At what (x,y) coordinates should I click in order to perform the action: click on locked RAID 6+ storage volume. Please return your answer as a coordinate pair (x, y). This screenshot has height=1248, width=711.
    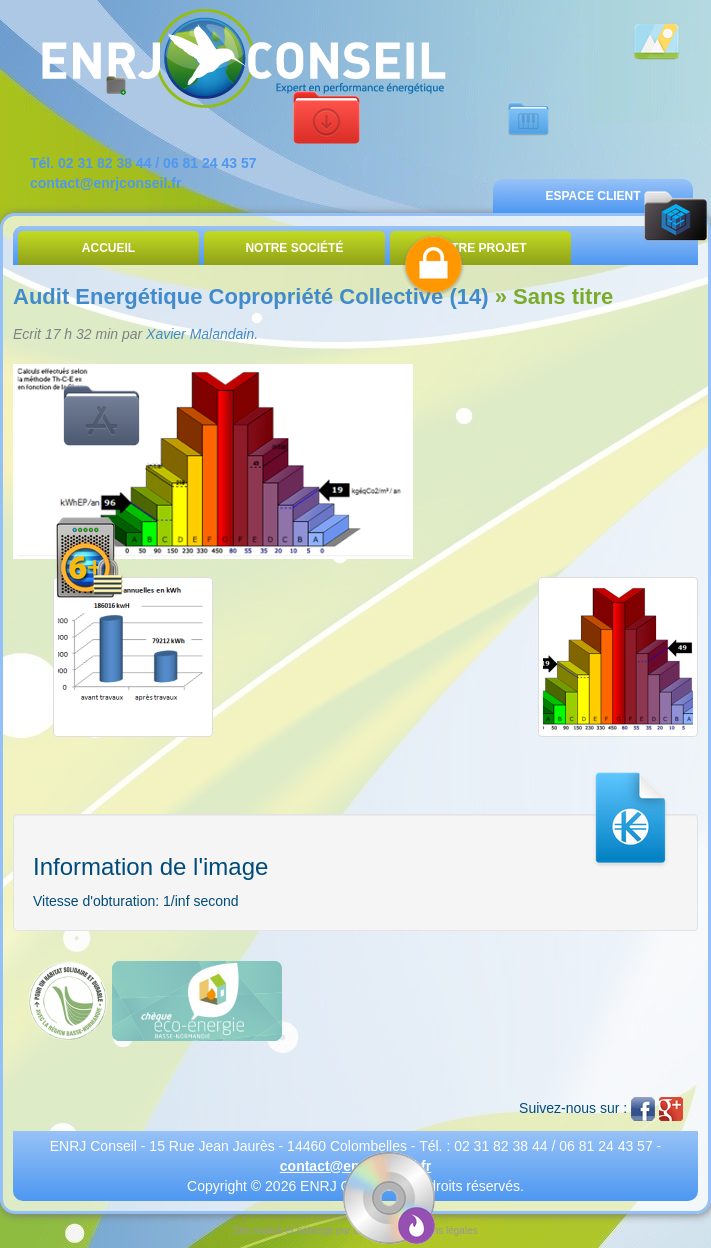
    Looking at the image, I should click on (85, 557).